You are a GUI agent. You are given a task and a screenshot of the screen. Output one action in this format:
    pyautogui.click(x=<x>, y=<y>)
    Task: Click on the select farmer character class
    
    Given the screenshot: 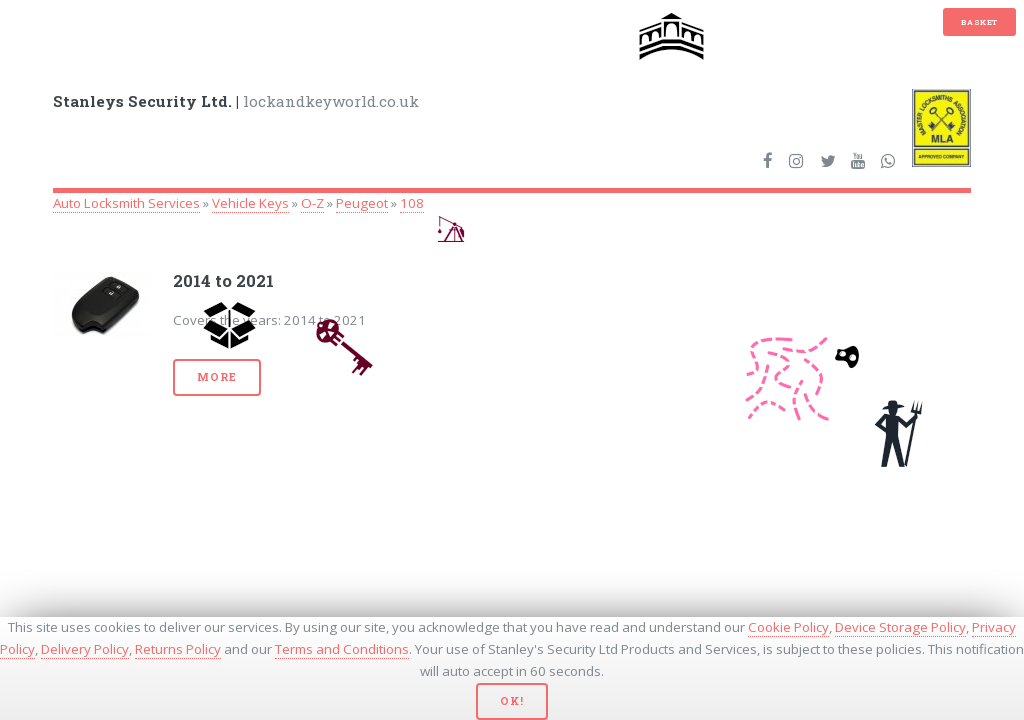 What is the action you would take?
    pyautogui.click(x=896, y=433)
    